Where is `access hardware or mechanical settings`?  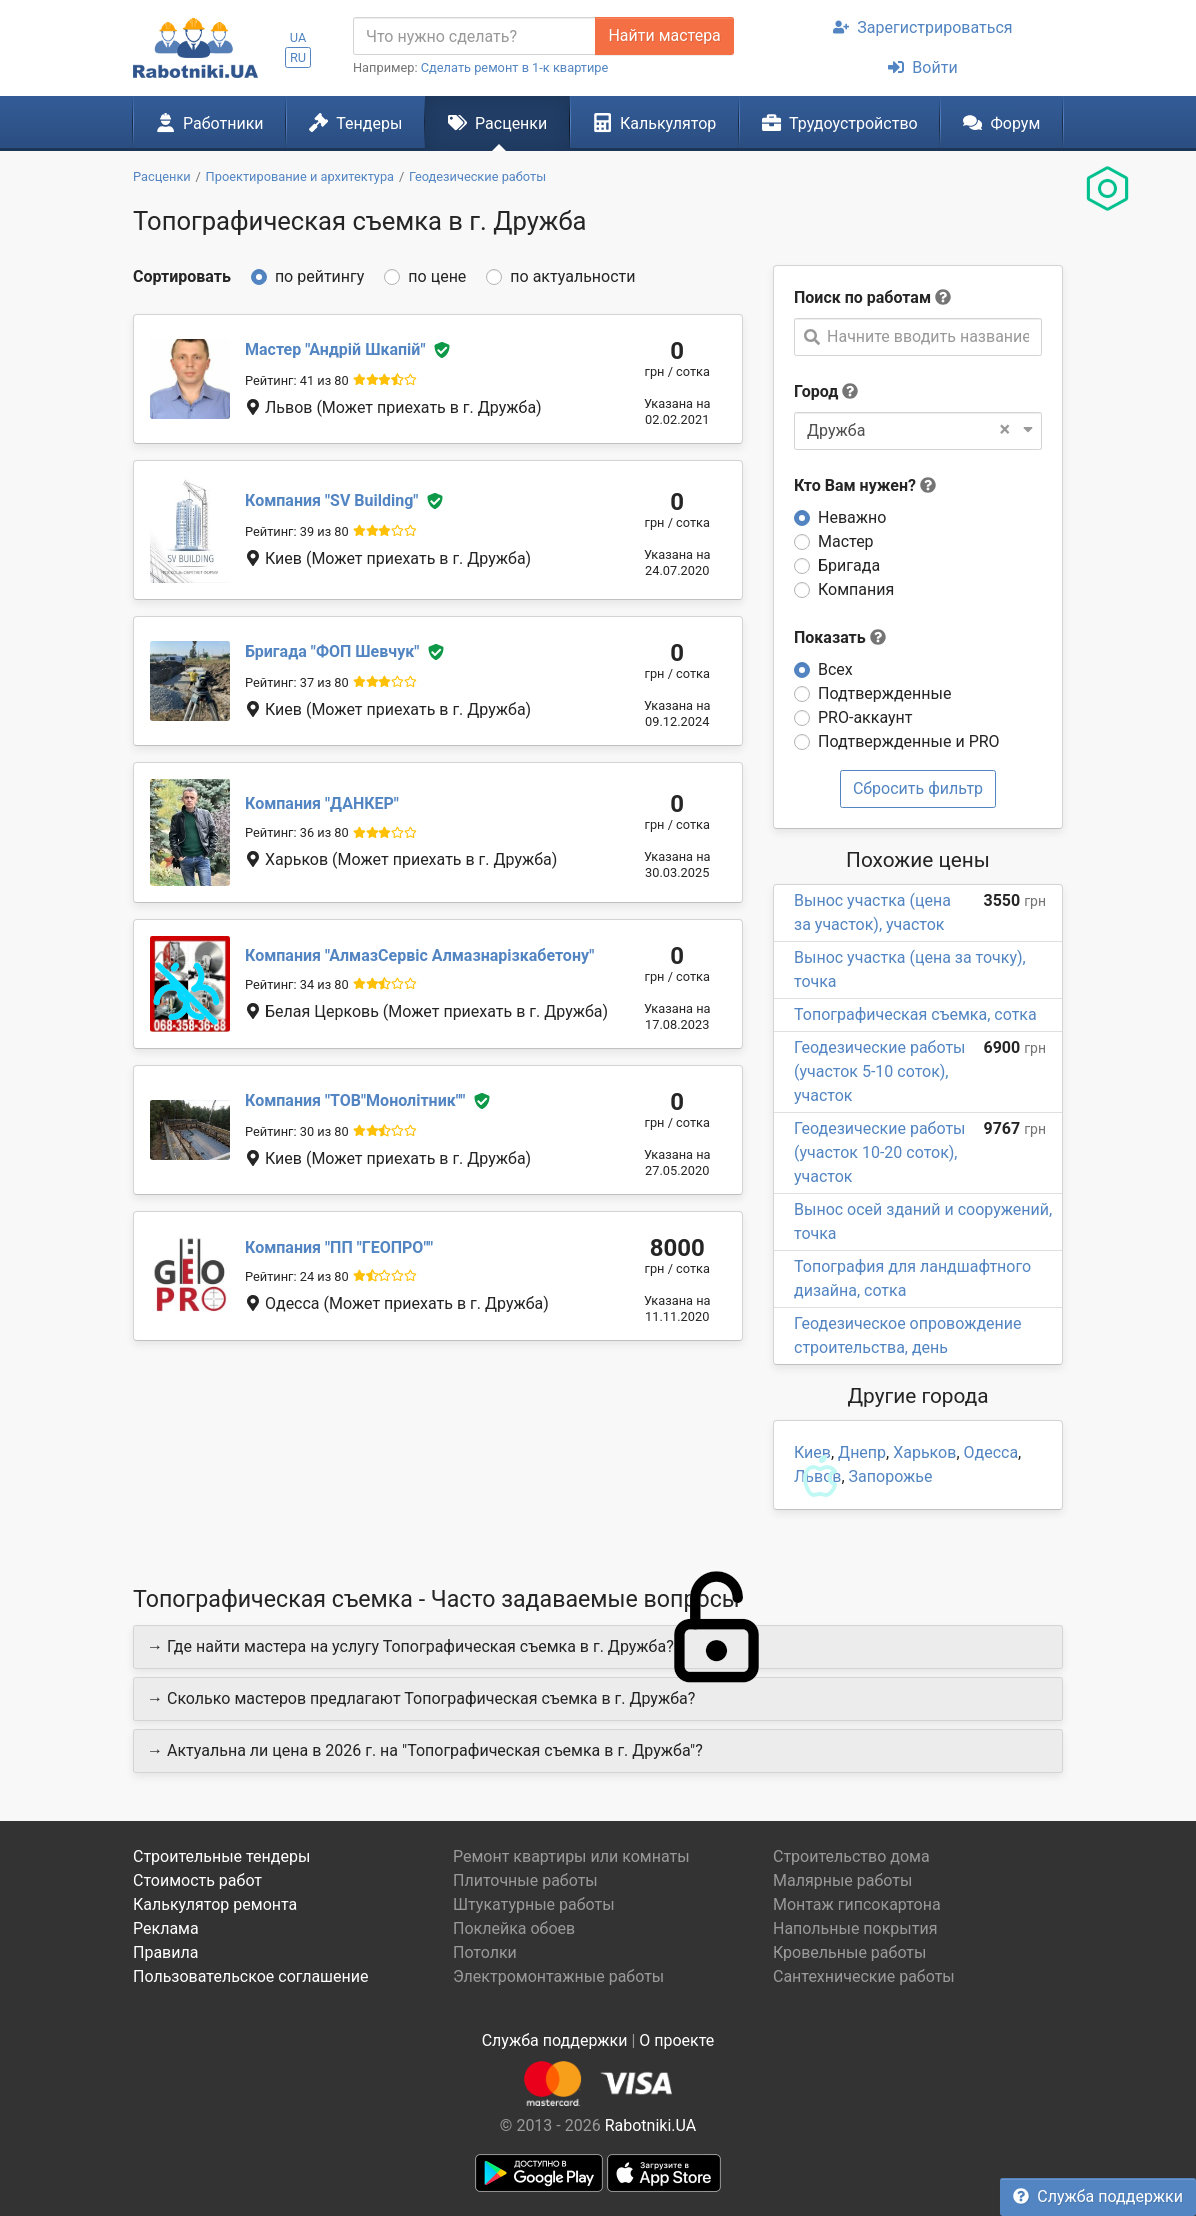 access hardware or mechanical settings is located at coordinates (1107, 188).